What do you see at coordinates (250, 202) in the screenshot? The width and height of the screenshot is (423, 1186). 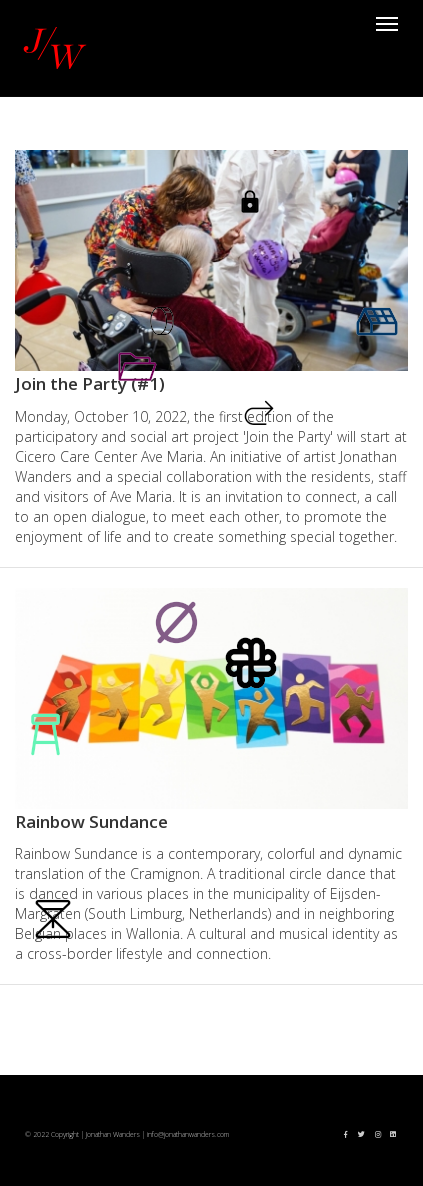 I see `indicates a secure connection` at bounding box center [250, 202].